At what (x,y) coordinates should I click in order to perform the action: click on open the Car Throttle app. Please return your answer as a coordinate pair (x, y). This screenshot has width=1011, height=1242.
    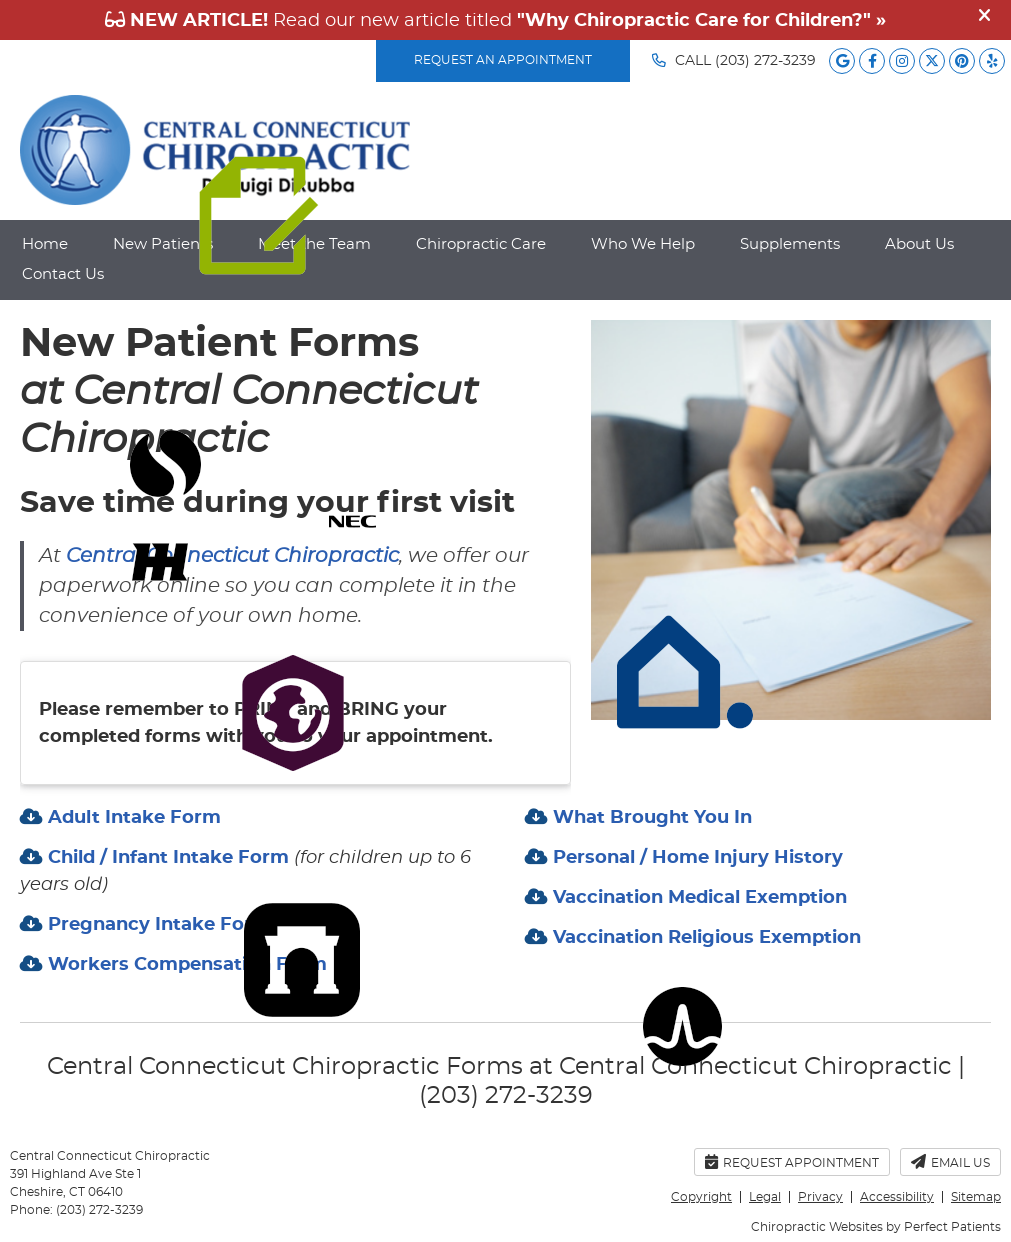
    Looking at the image, I should click on (160, 562).